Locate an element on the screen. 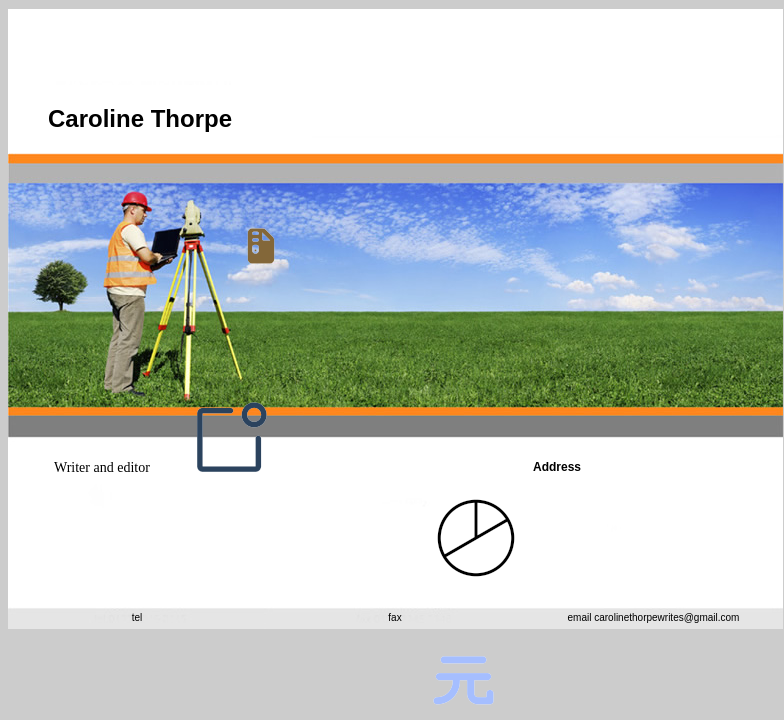 The height and width of the screenshot is (720, 784). indicates new notification or alert is located at coordinates (230, 438).